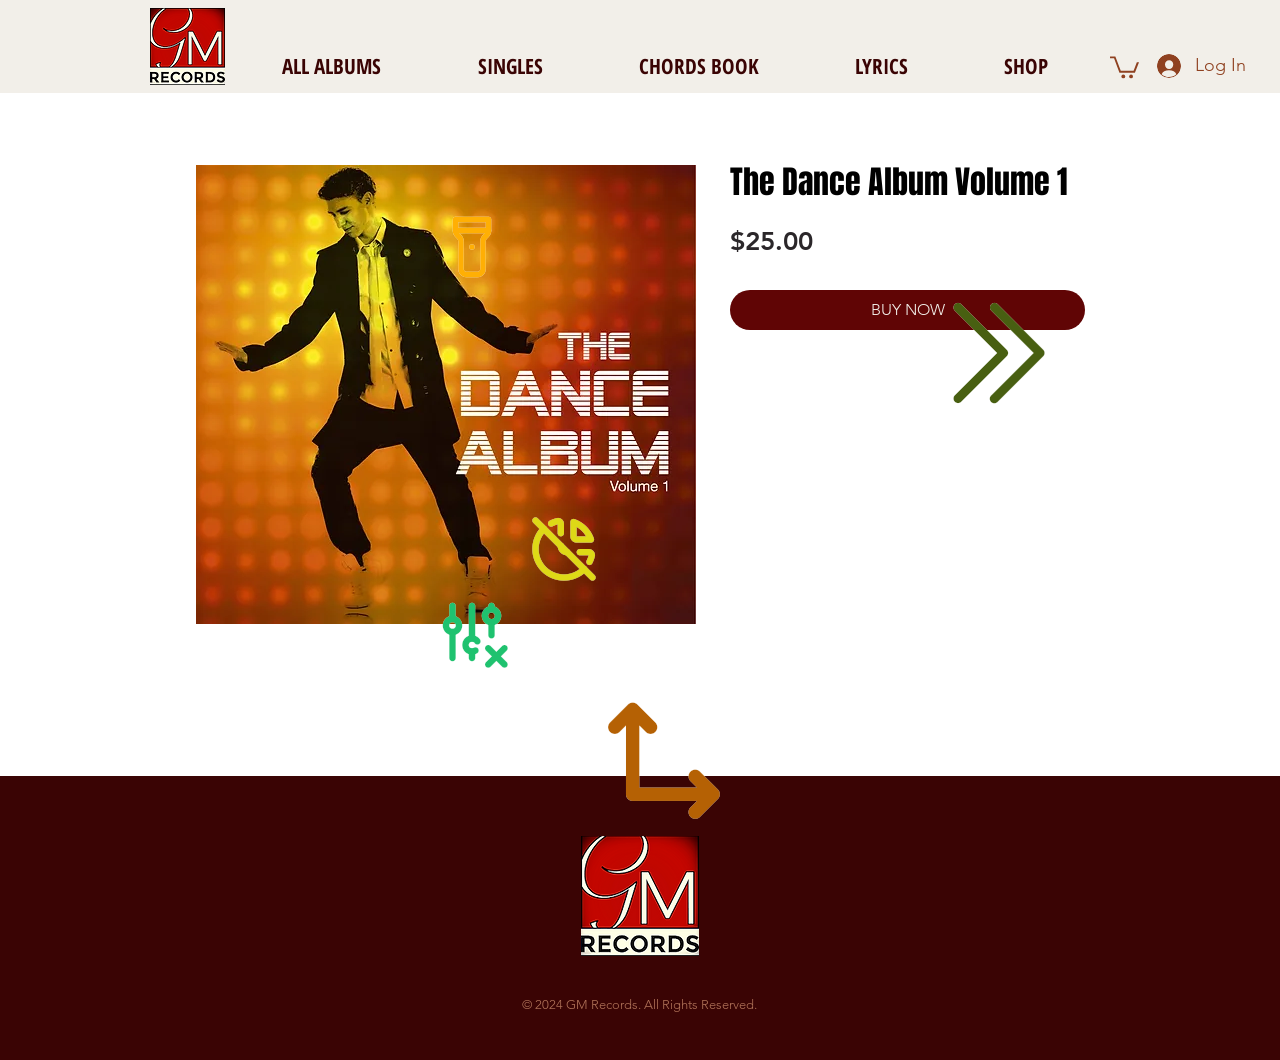 This screenshot has width=1280, height=1060. Describe the element at coordinates (999, 353) in the screenshot. I see `skip forward or advance quickly` at that location.